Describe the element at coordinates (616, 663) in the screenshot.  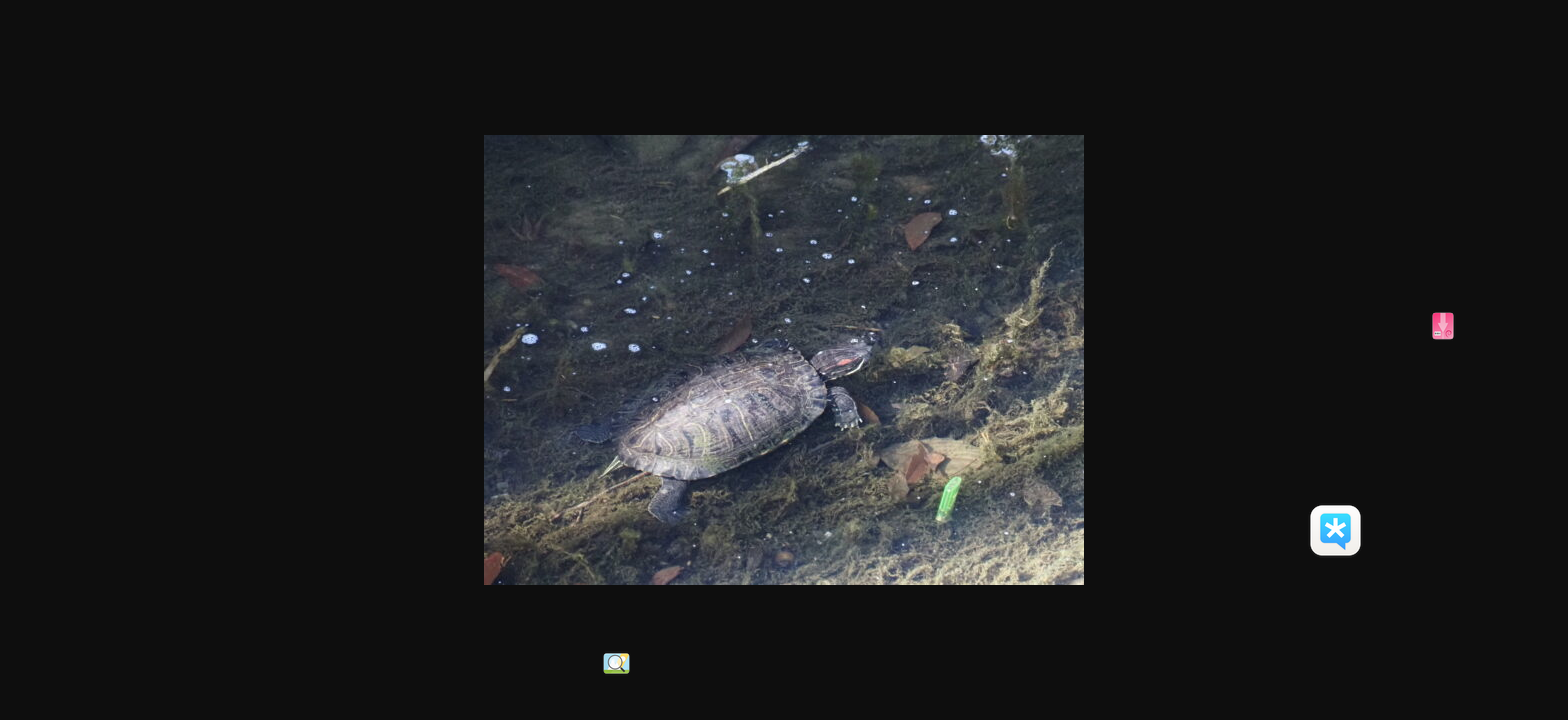
I see `open image viewer application` at that location.